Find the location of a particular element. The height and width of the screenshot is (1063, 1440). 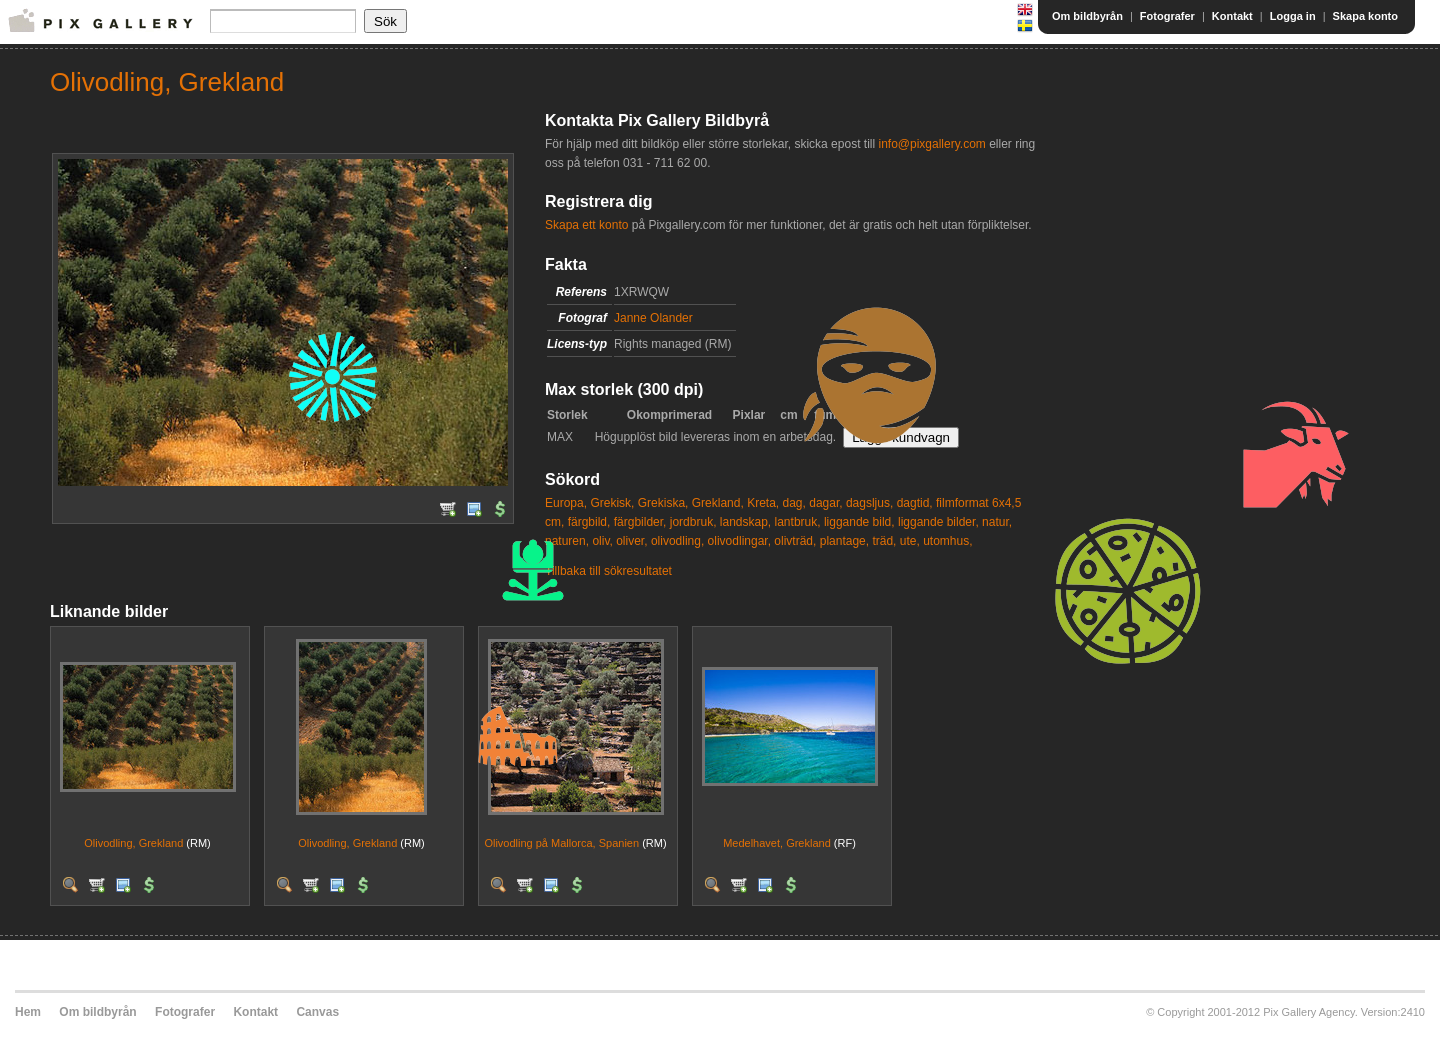

food or restaurant category in a game menu is located at coordinates (1128, 591).